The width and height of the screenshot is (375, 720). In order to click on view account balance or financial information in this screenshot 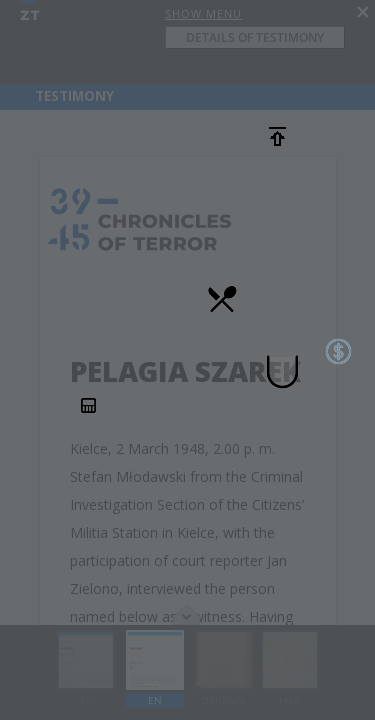, I will do `click(338, 351)`.